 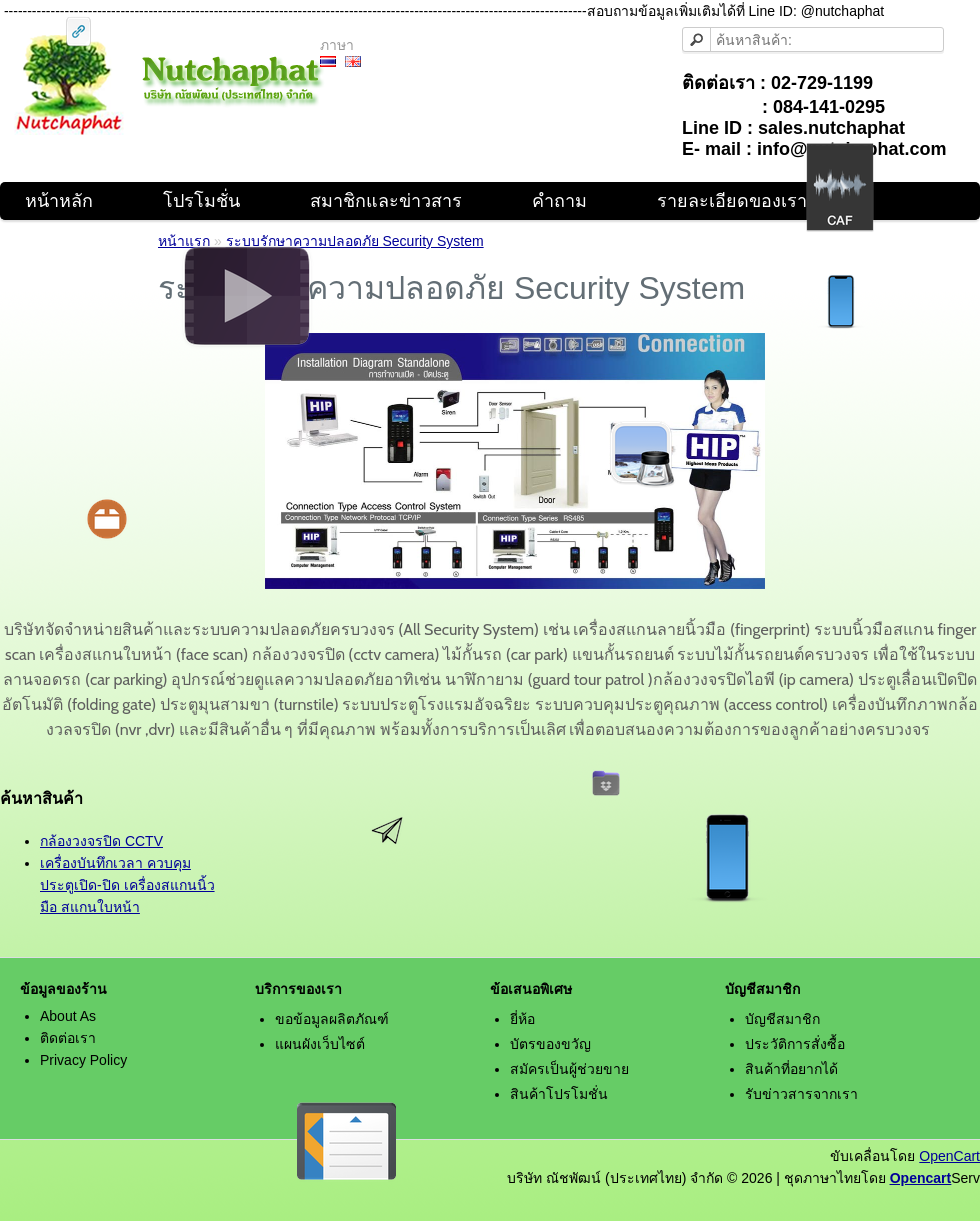 What do you see at coordinates (841, 302) in the screenshot?
I see `iPhone XR device icon for system identification` at bounding box center [841, 302].